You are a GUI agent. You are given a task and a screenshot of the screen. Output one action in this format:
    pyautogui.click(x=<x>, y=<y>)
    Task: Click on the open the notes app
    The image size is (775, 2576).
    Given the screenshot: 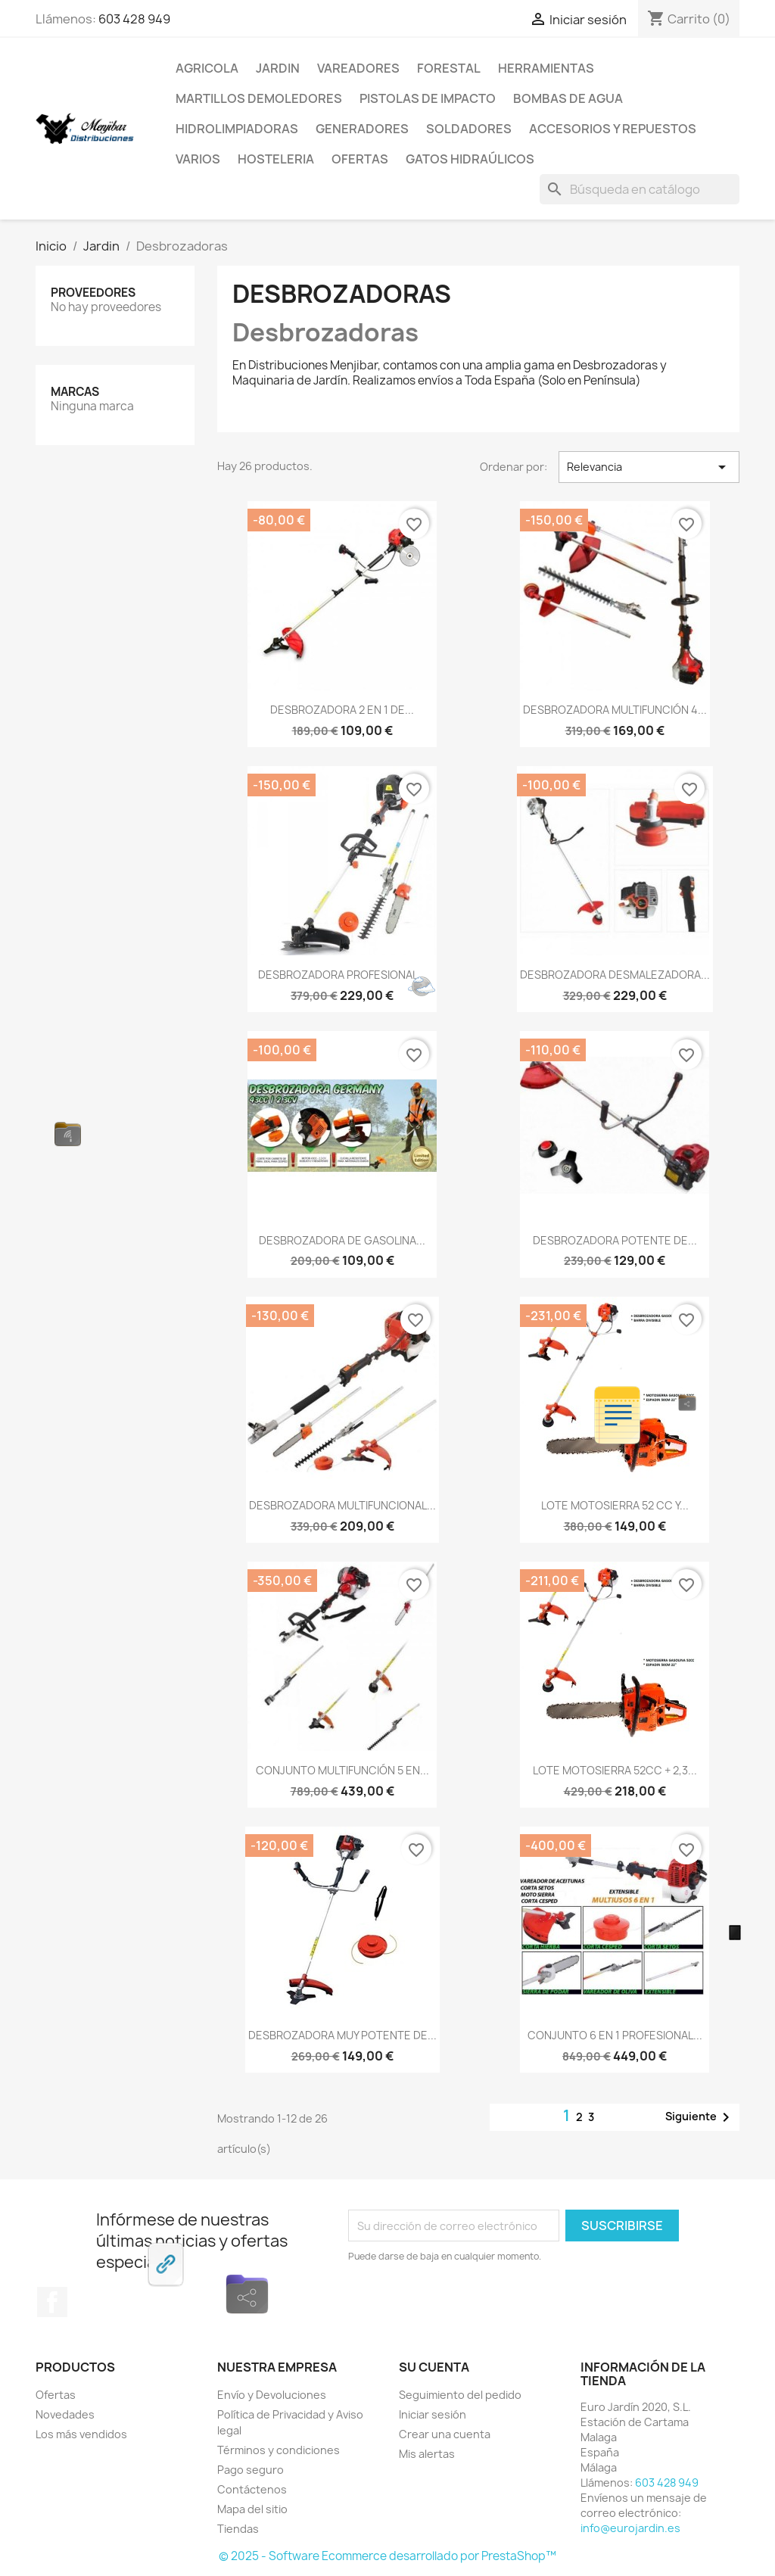 What is the action you would take?
    pyautogui.click(x=617, y=1415)
    